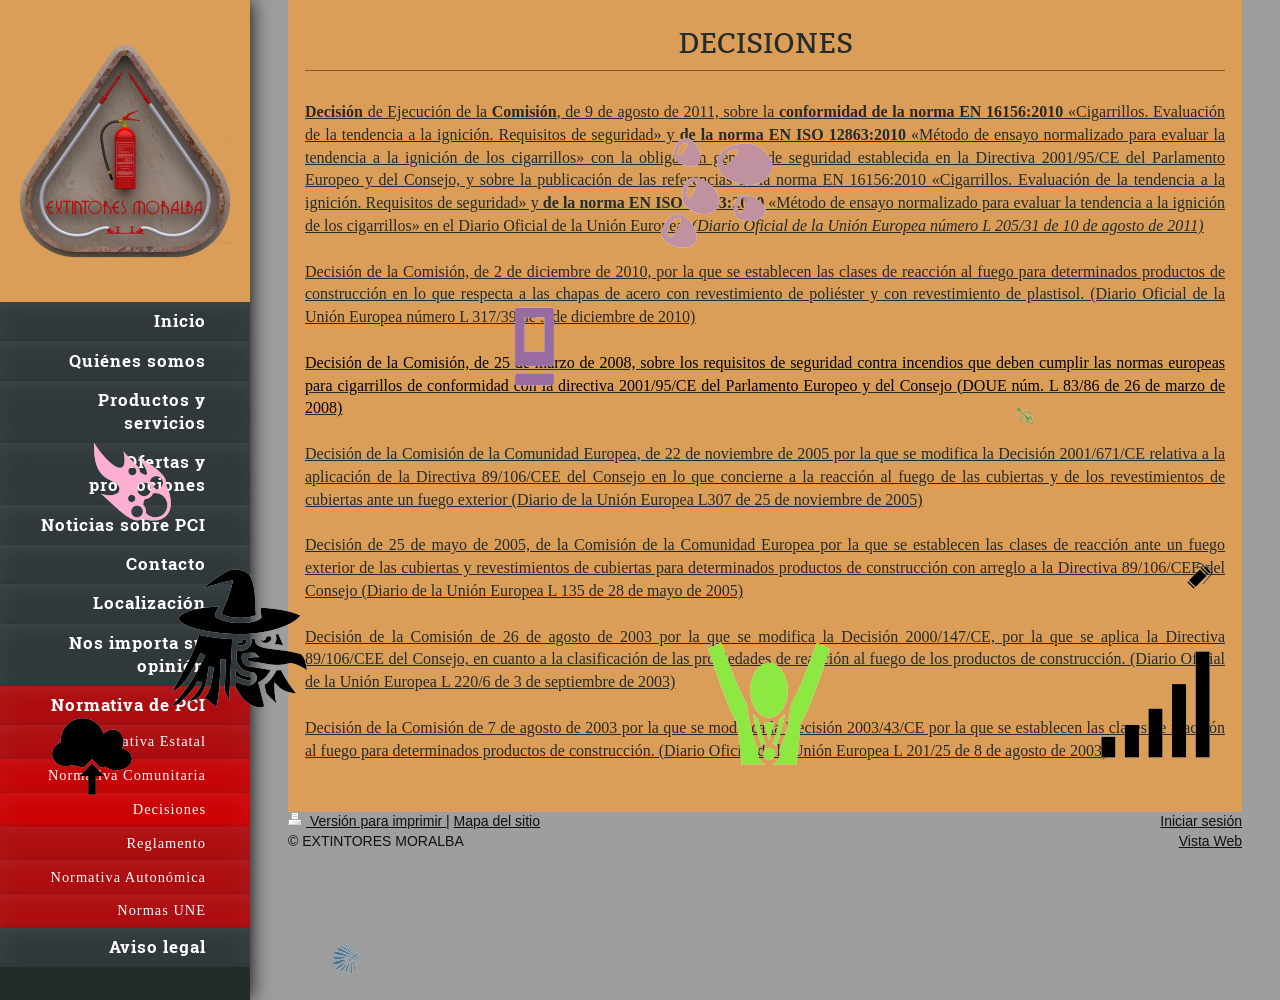 The image size is (1280, 1000). I want to click on indicates a power attack or special ability in a game, so click(1024, 415).